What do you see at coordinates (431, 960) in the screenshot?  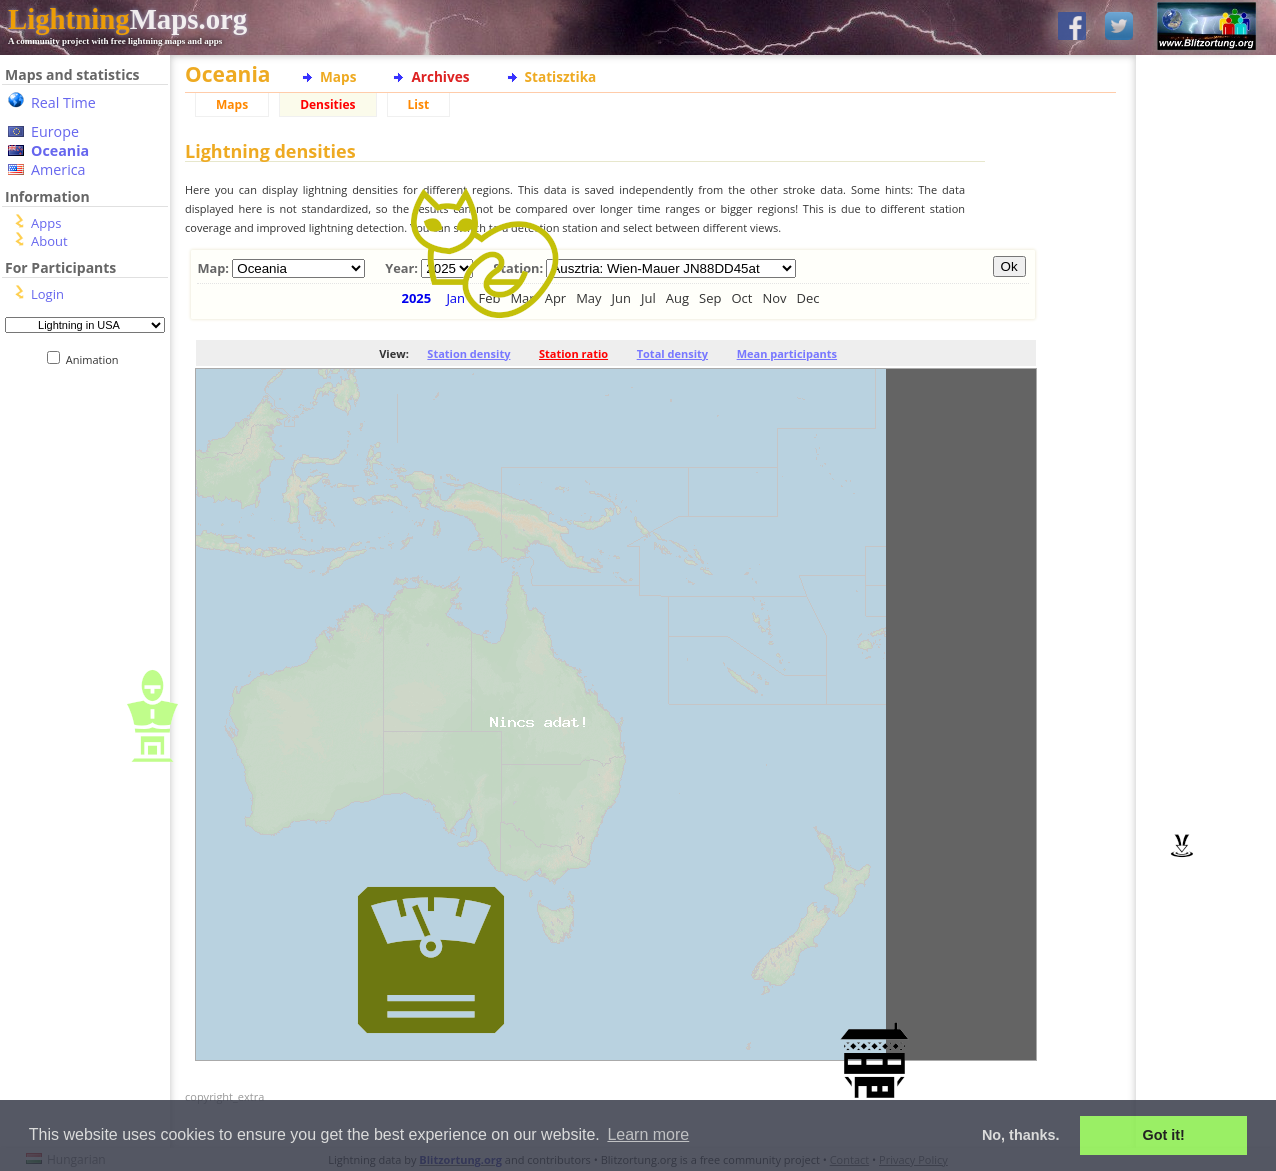 I see `view weight or body metrics` at bounding box center [431, 960].